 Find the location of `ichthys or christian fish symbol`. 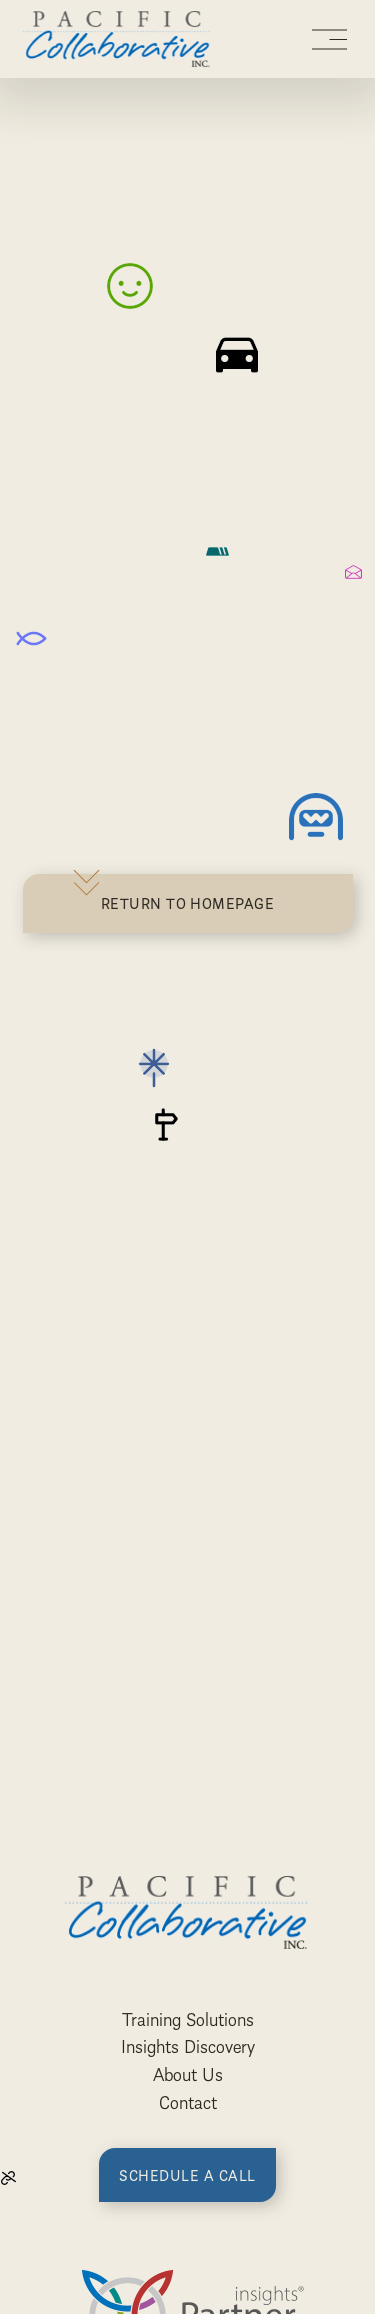

ichthys or christian fish symbol is located at coordinates (31, 638).